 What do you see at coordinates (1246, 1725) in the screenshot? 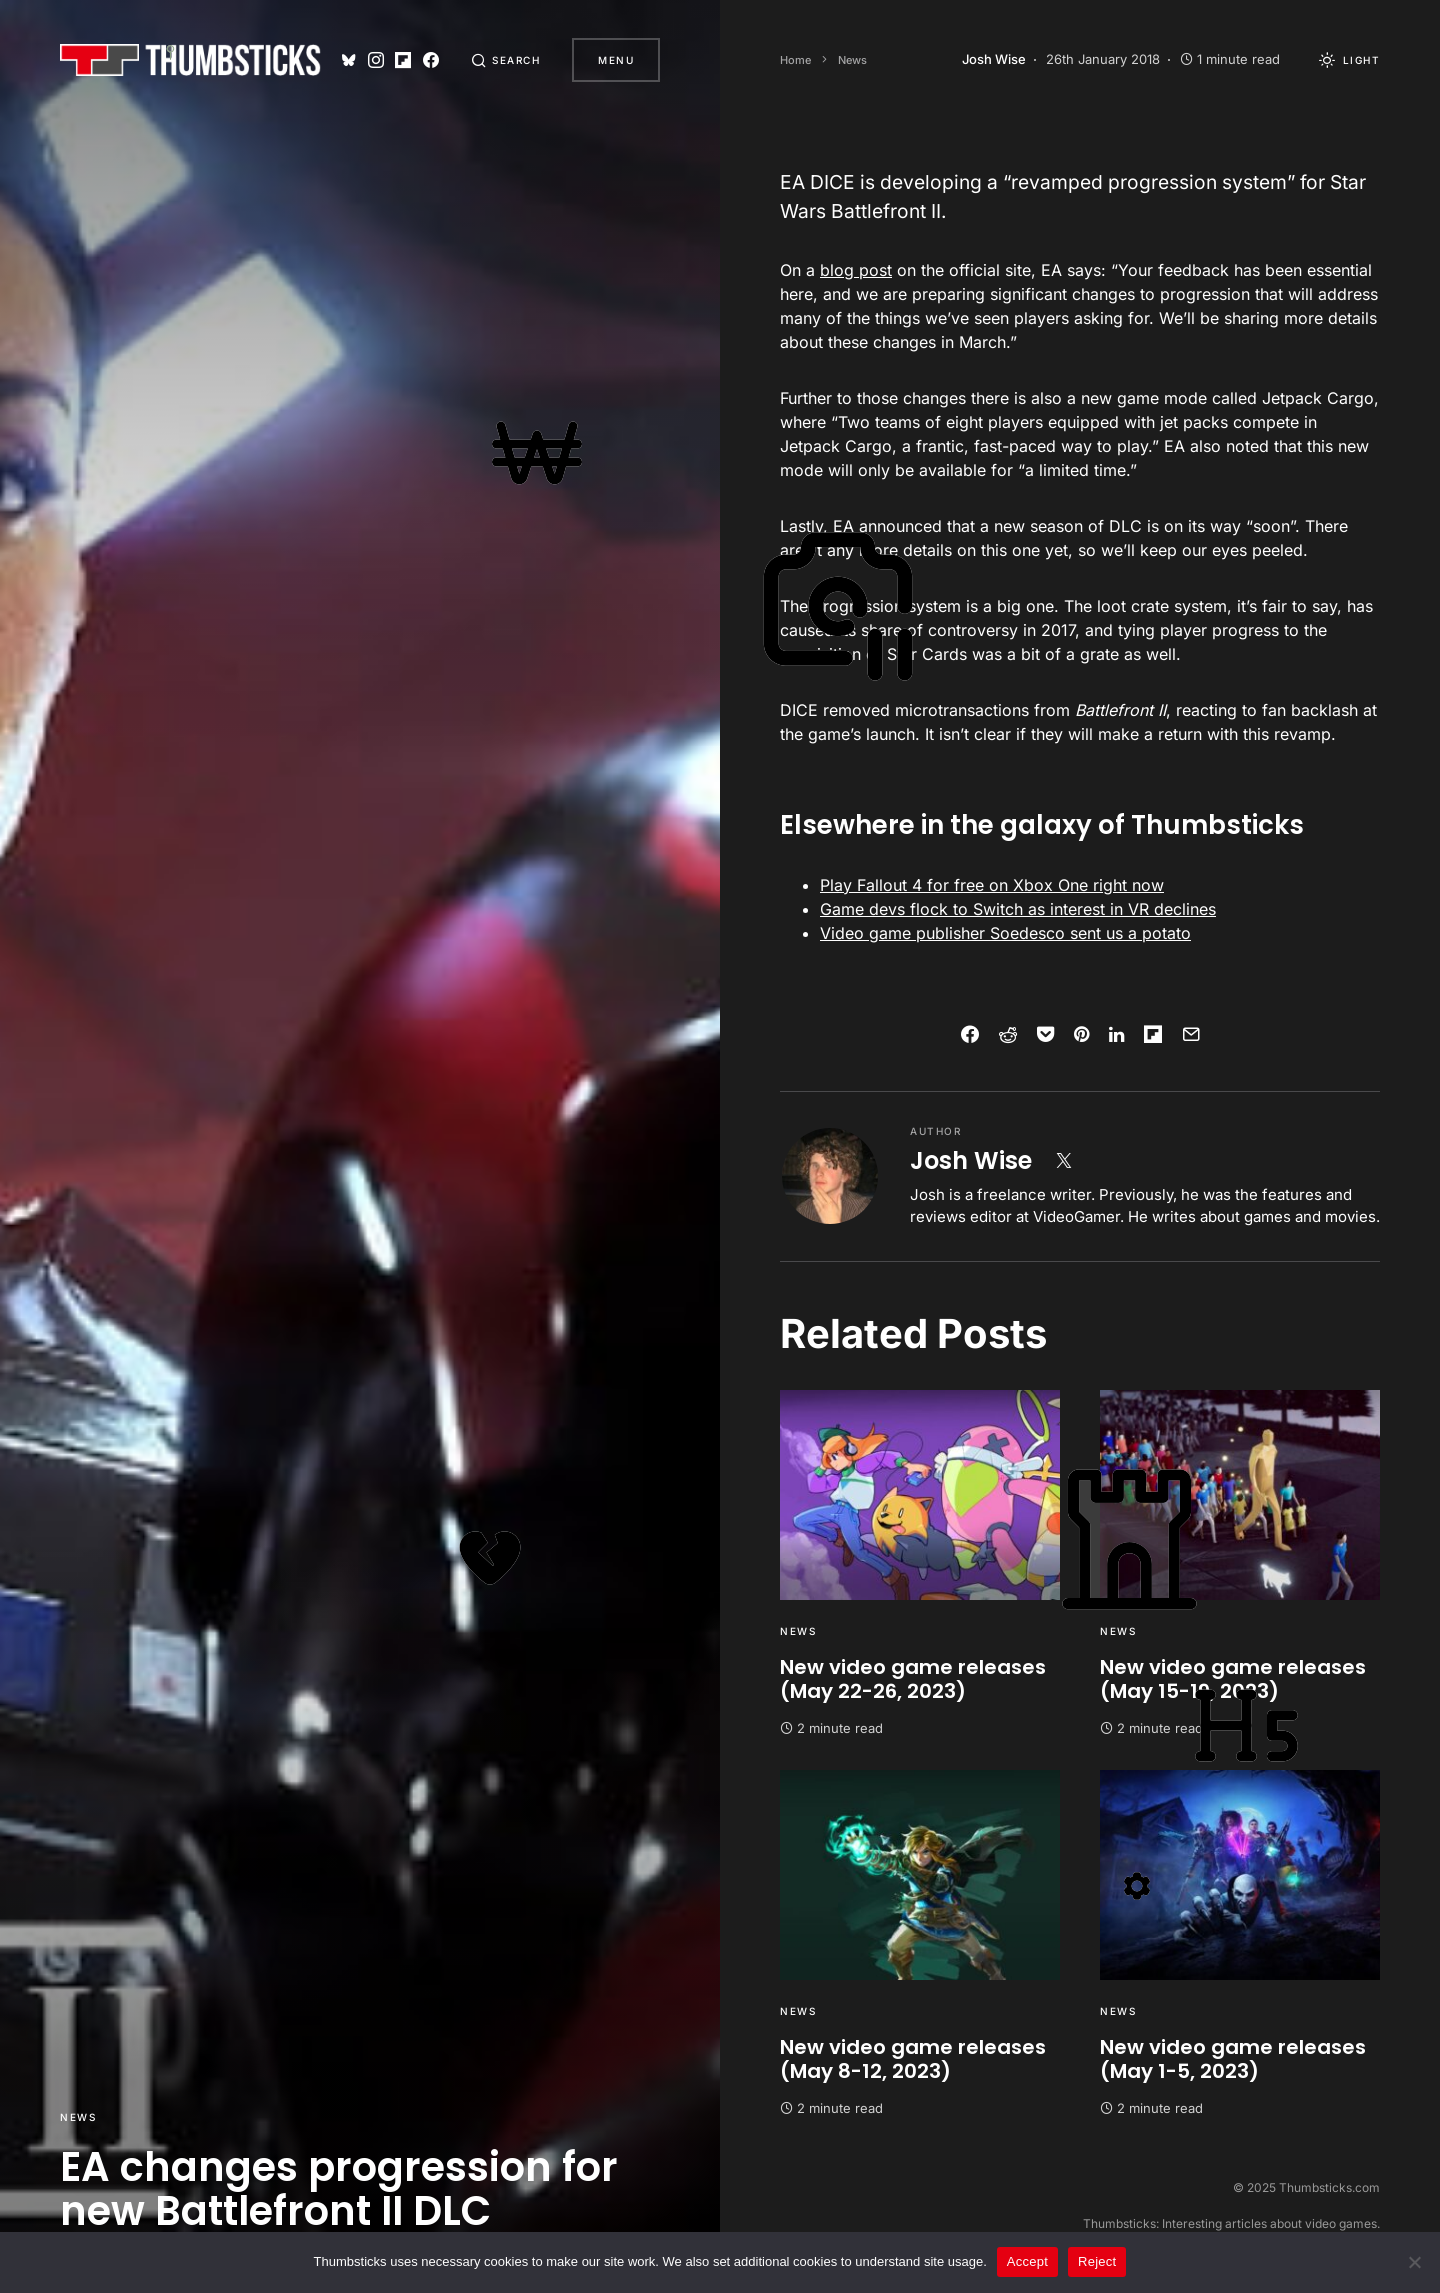
I see `format text as heading level 5` at bounding box center [1246, 1725].